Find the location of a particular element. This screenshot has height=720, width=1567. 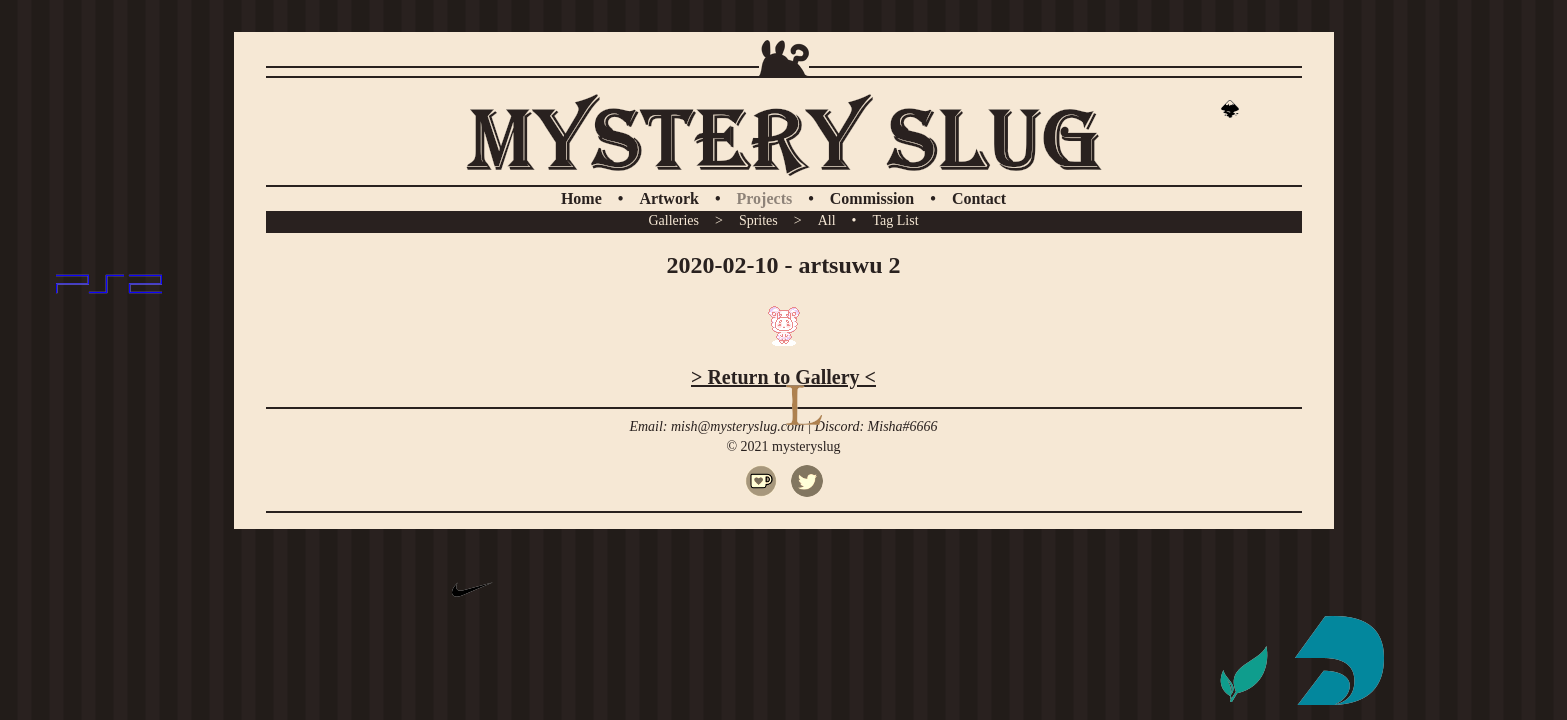

lerna monorepo tool branding is located at coordinates (804, 405).